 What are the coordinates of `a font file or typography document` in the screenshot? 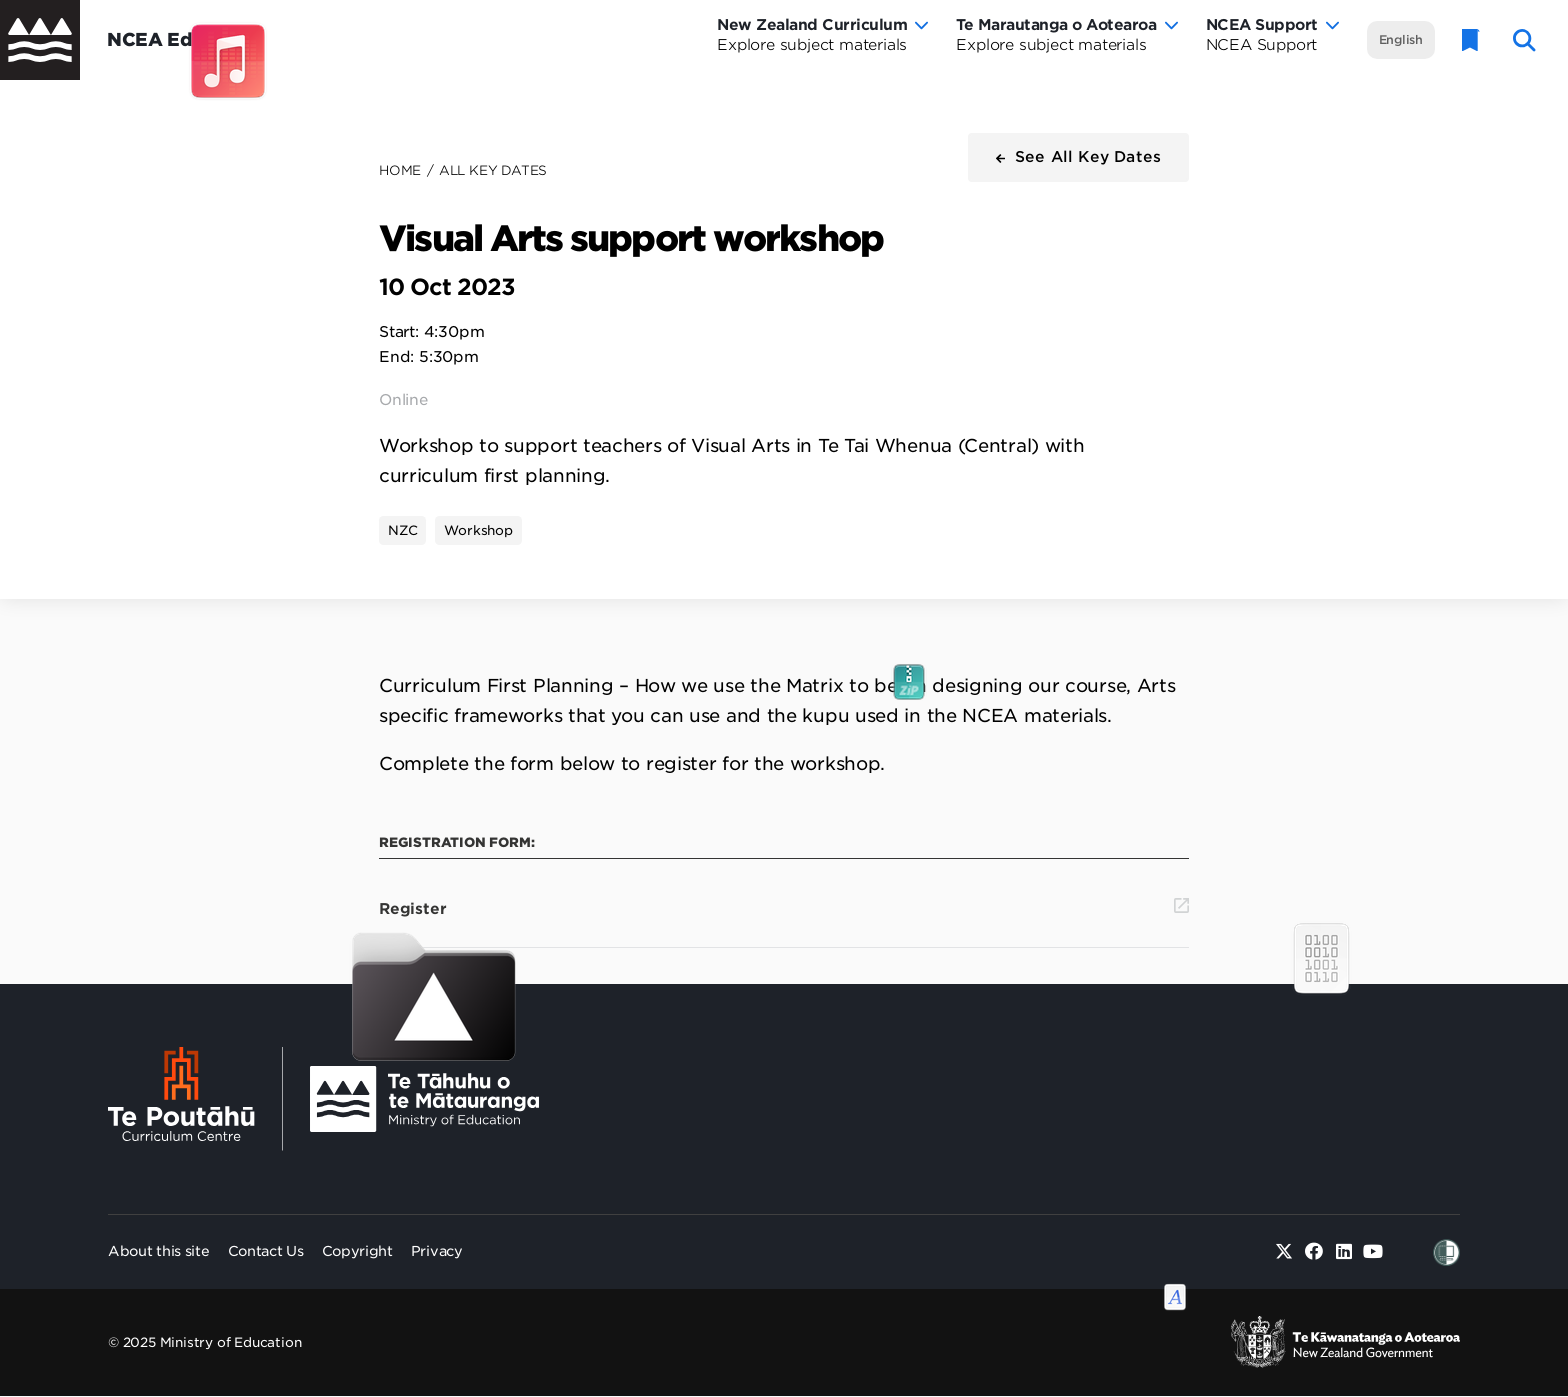 It's located at (1175, 1297).